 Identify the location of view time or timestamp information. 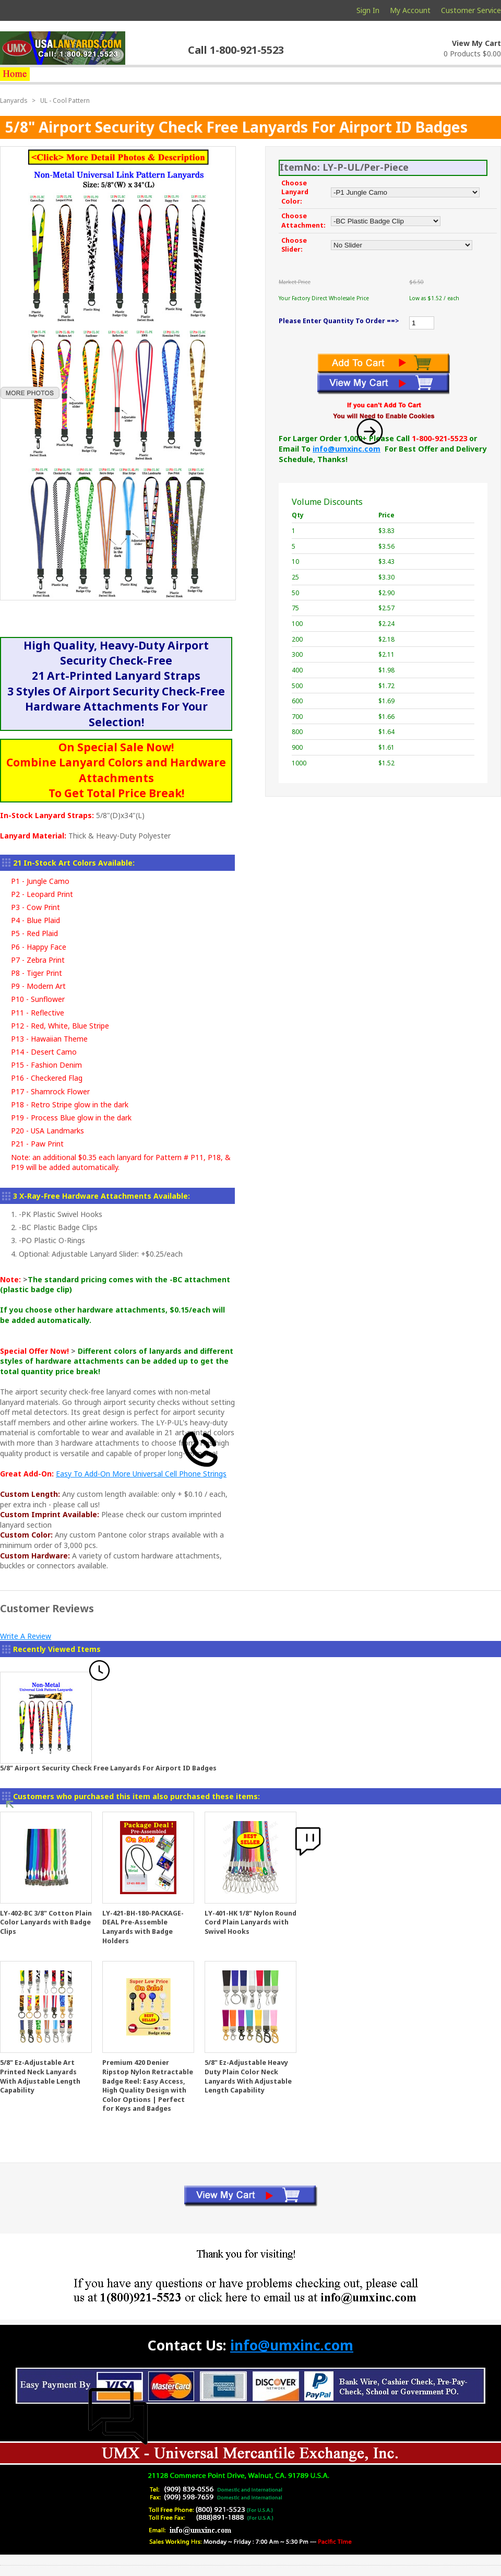
(99, 1670).